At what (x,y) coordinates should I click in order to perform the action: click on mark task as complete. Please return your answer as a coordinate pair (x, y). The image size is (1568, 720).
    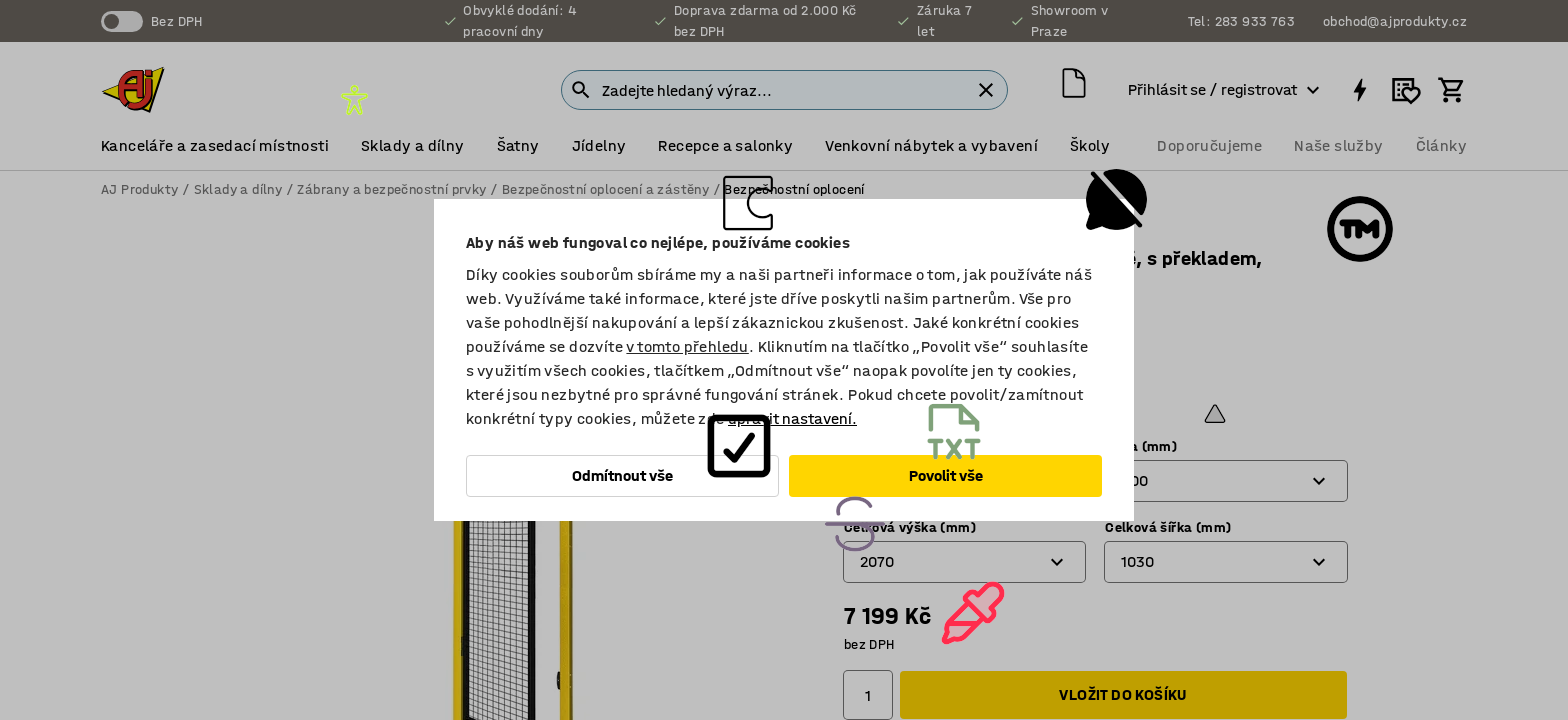
    Looking at the image, I should click on (739, 446).